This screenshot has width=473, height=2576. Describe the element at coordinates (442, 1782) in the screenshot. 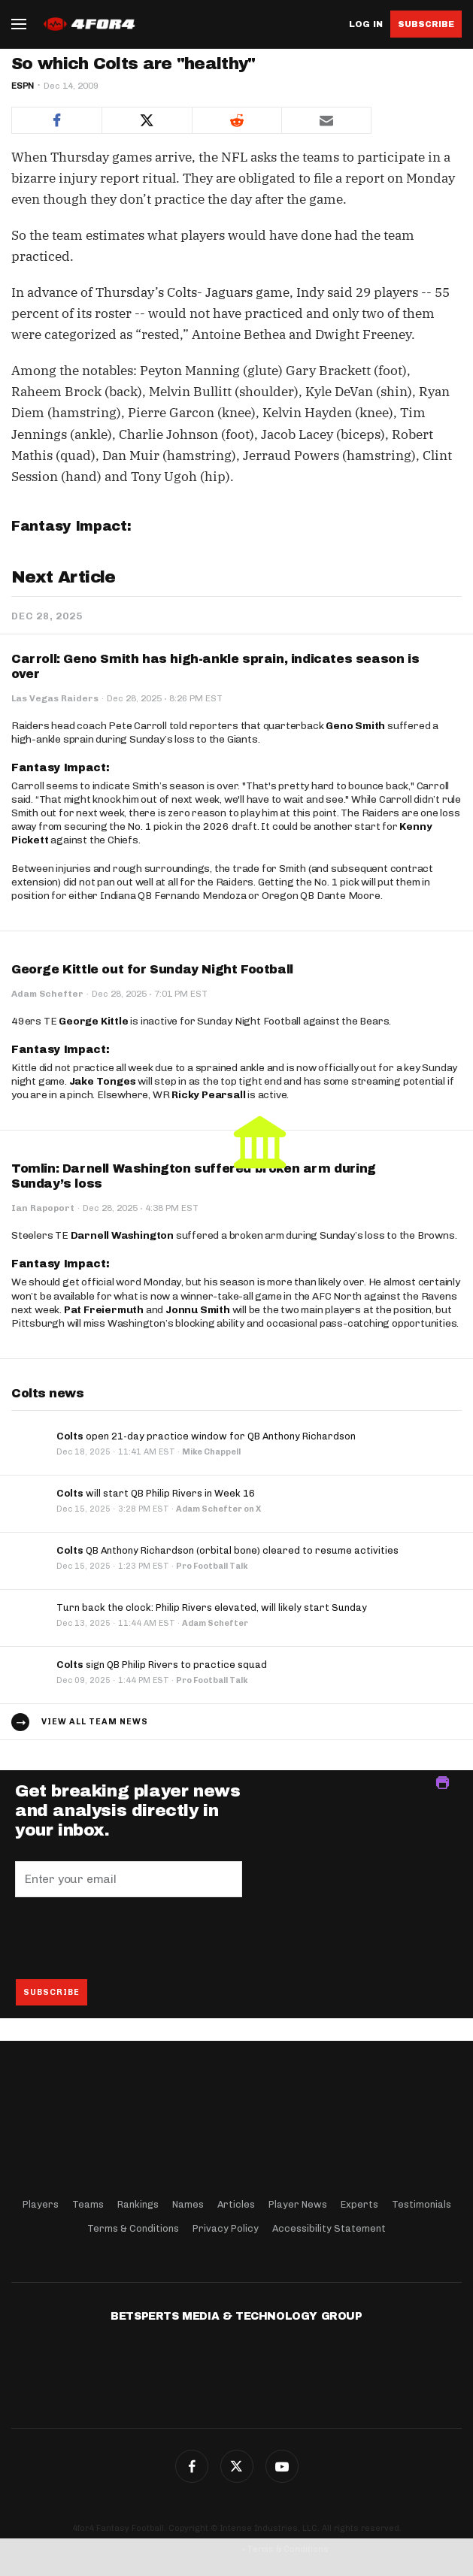

I see `print this document` at that location.